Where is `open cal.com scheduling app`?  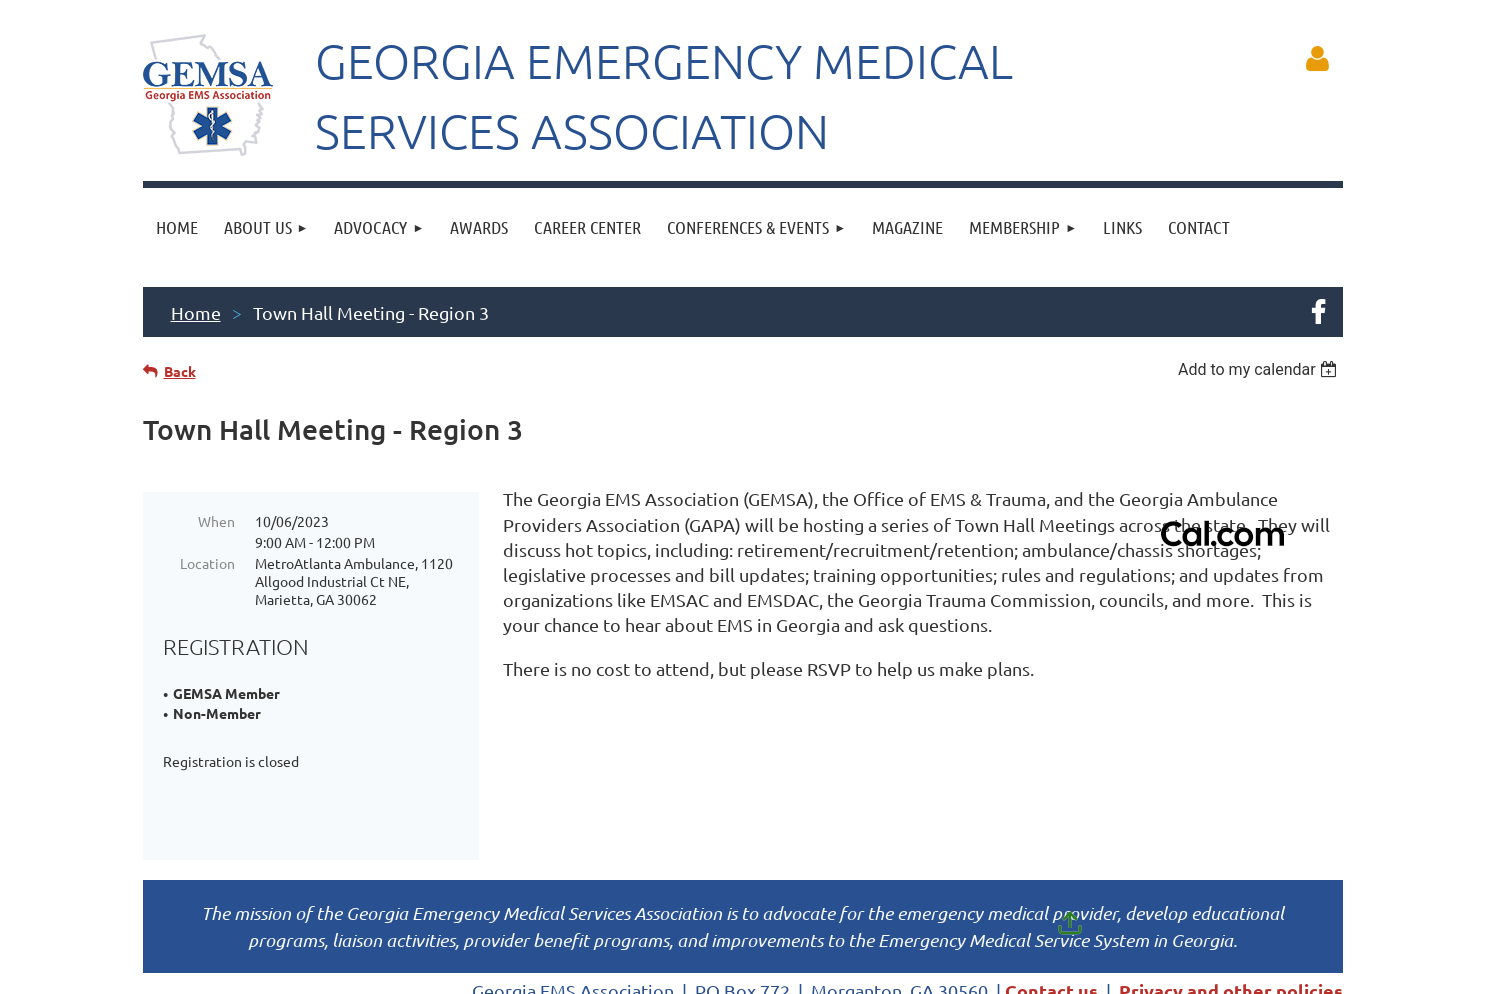 open cal.com scheduling app is located at coordinates (1222, 533).